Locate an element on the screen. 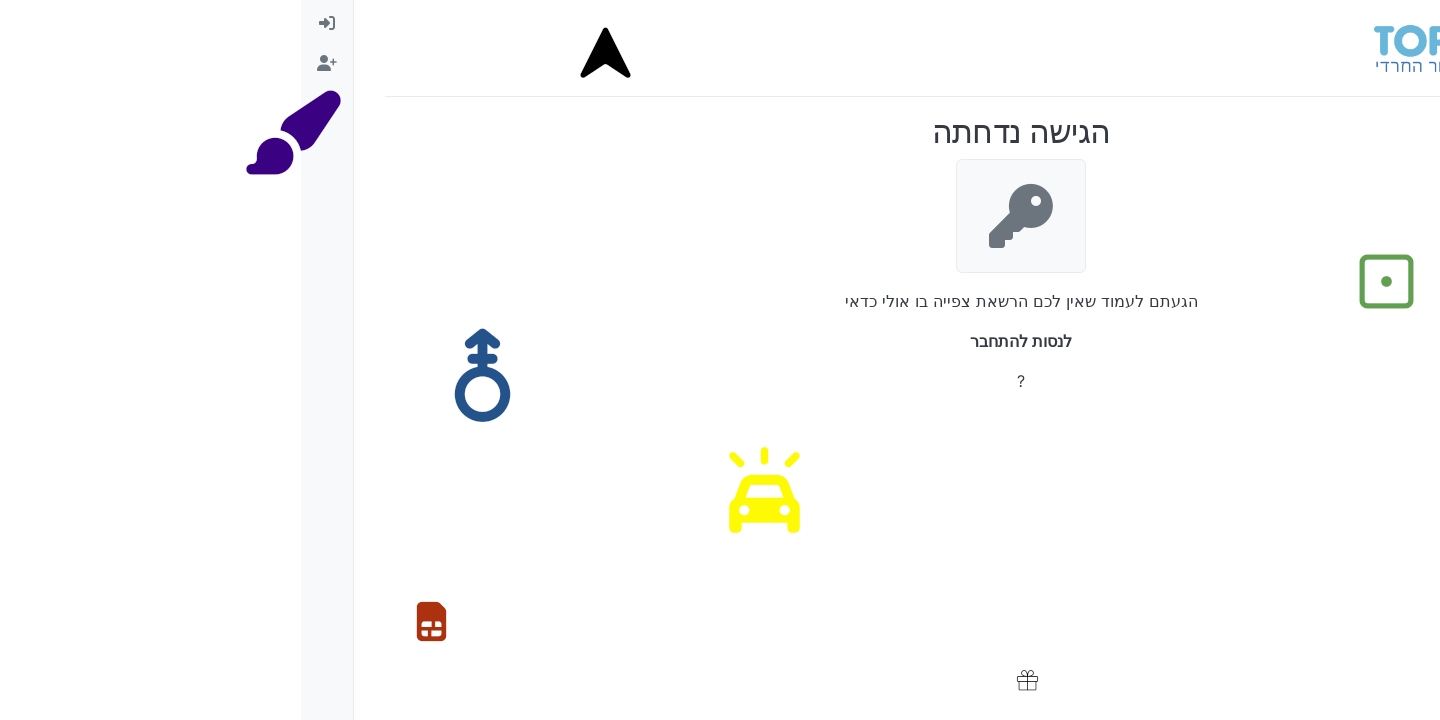 The width and height of the screenshot is (1440, 720). indicates male with upward stroke gender symbol is located at coordinates (482, 376).